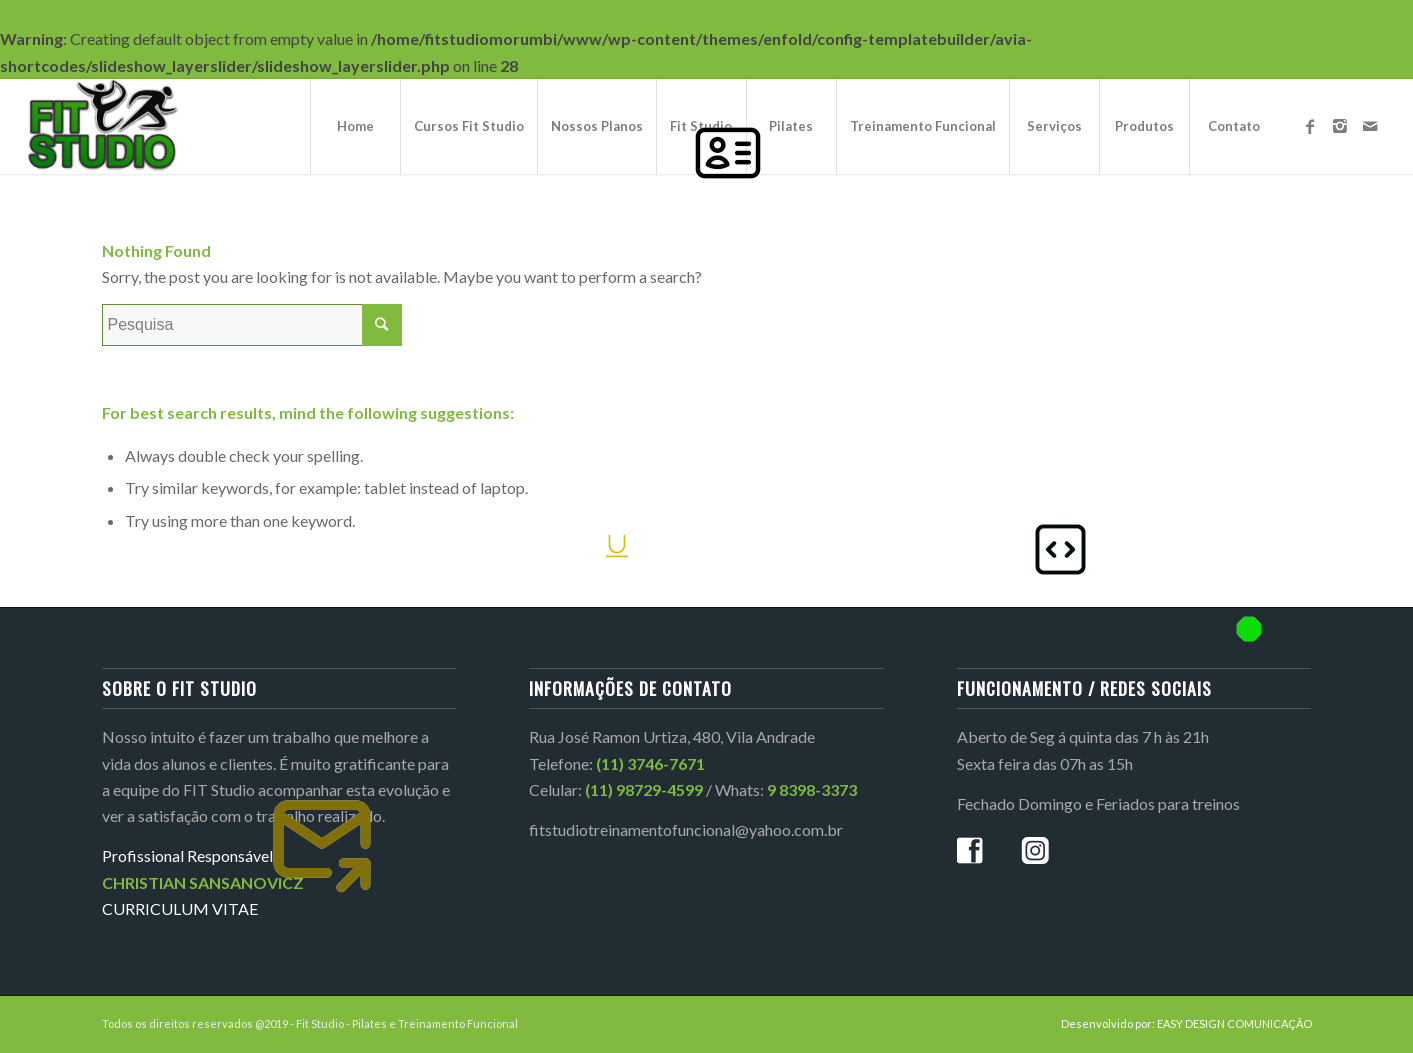  Describe the element at coordinates (322, 839) in the screenshot. I see `share this email with others` at that location.